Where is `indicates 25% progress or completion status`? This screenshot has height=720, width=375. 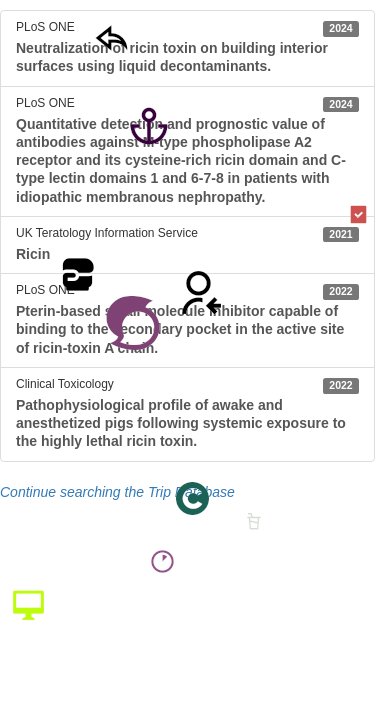 indicates 25% progress or completion status is located at coordinates (162, 561).